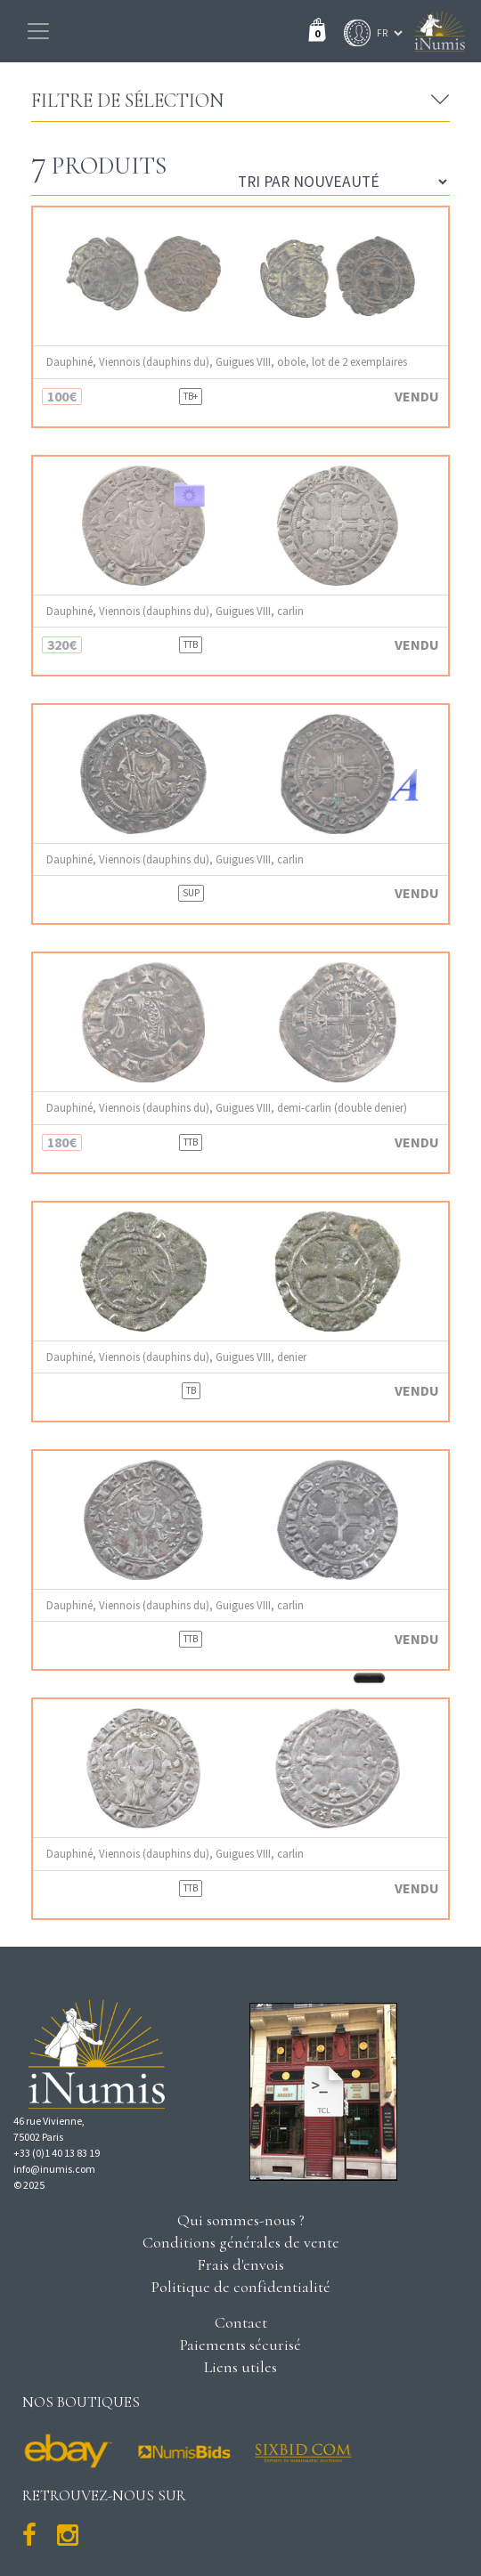 The width and height of the screenshot is (481, 2576). What do you see at coordinates (323, 2092) in the screenshot?
I see `a tcl script file` at bounding box center [323, 2092].